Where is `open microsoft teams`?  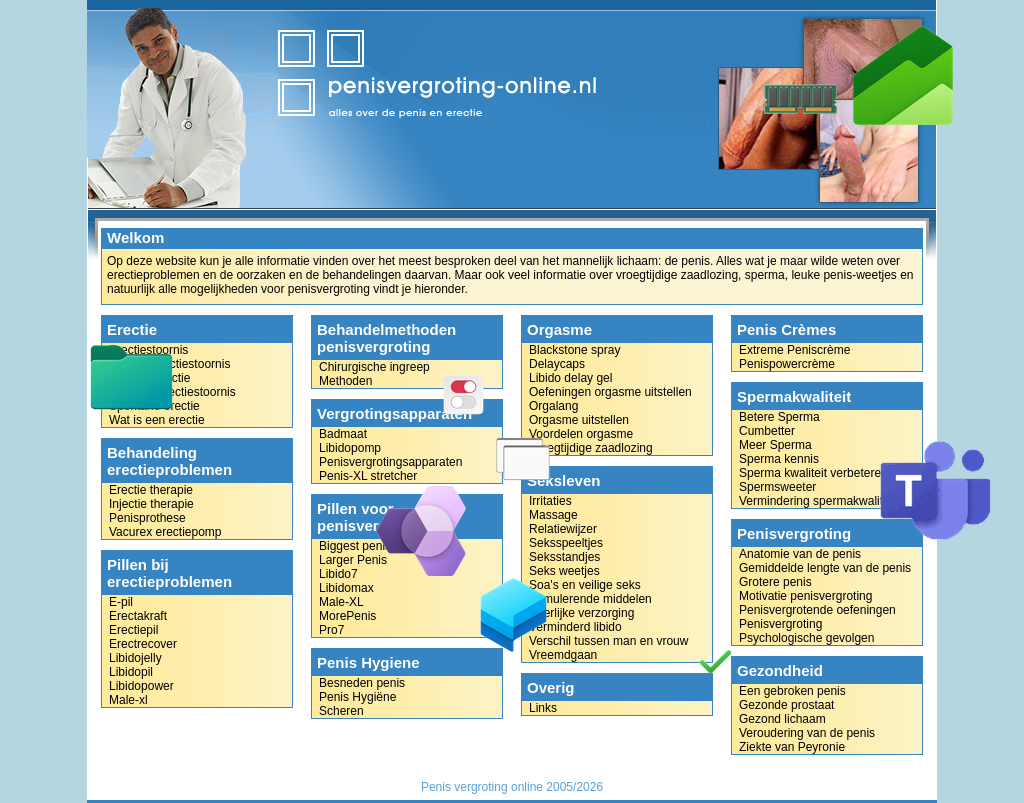
open microsoft teams is located at coordinates (935, 491).